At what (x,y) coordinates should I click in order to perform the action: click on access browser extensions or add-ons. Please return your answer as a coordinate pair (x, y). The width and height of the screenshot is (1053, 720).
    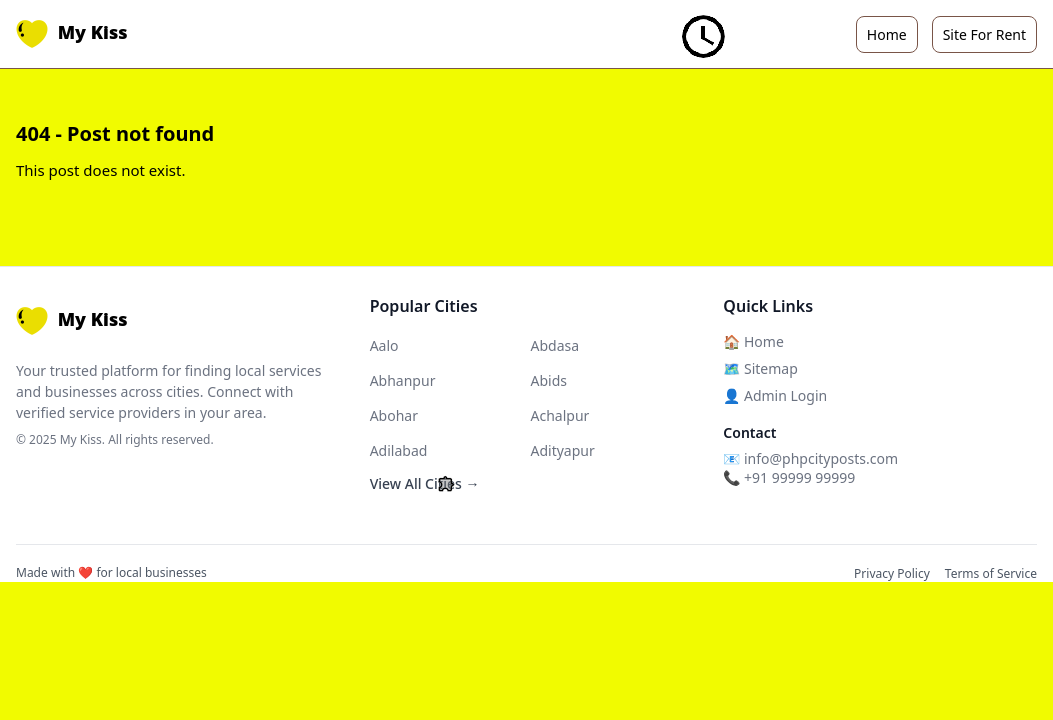
    Looking at the image, I should click on (446, 483).